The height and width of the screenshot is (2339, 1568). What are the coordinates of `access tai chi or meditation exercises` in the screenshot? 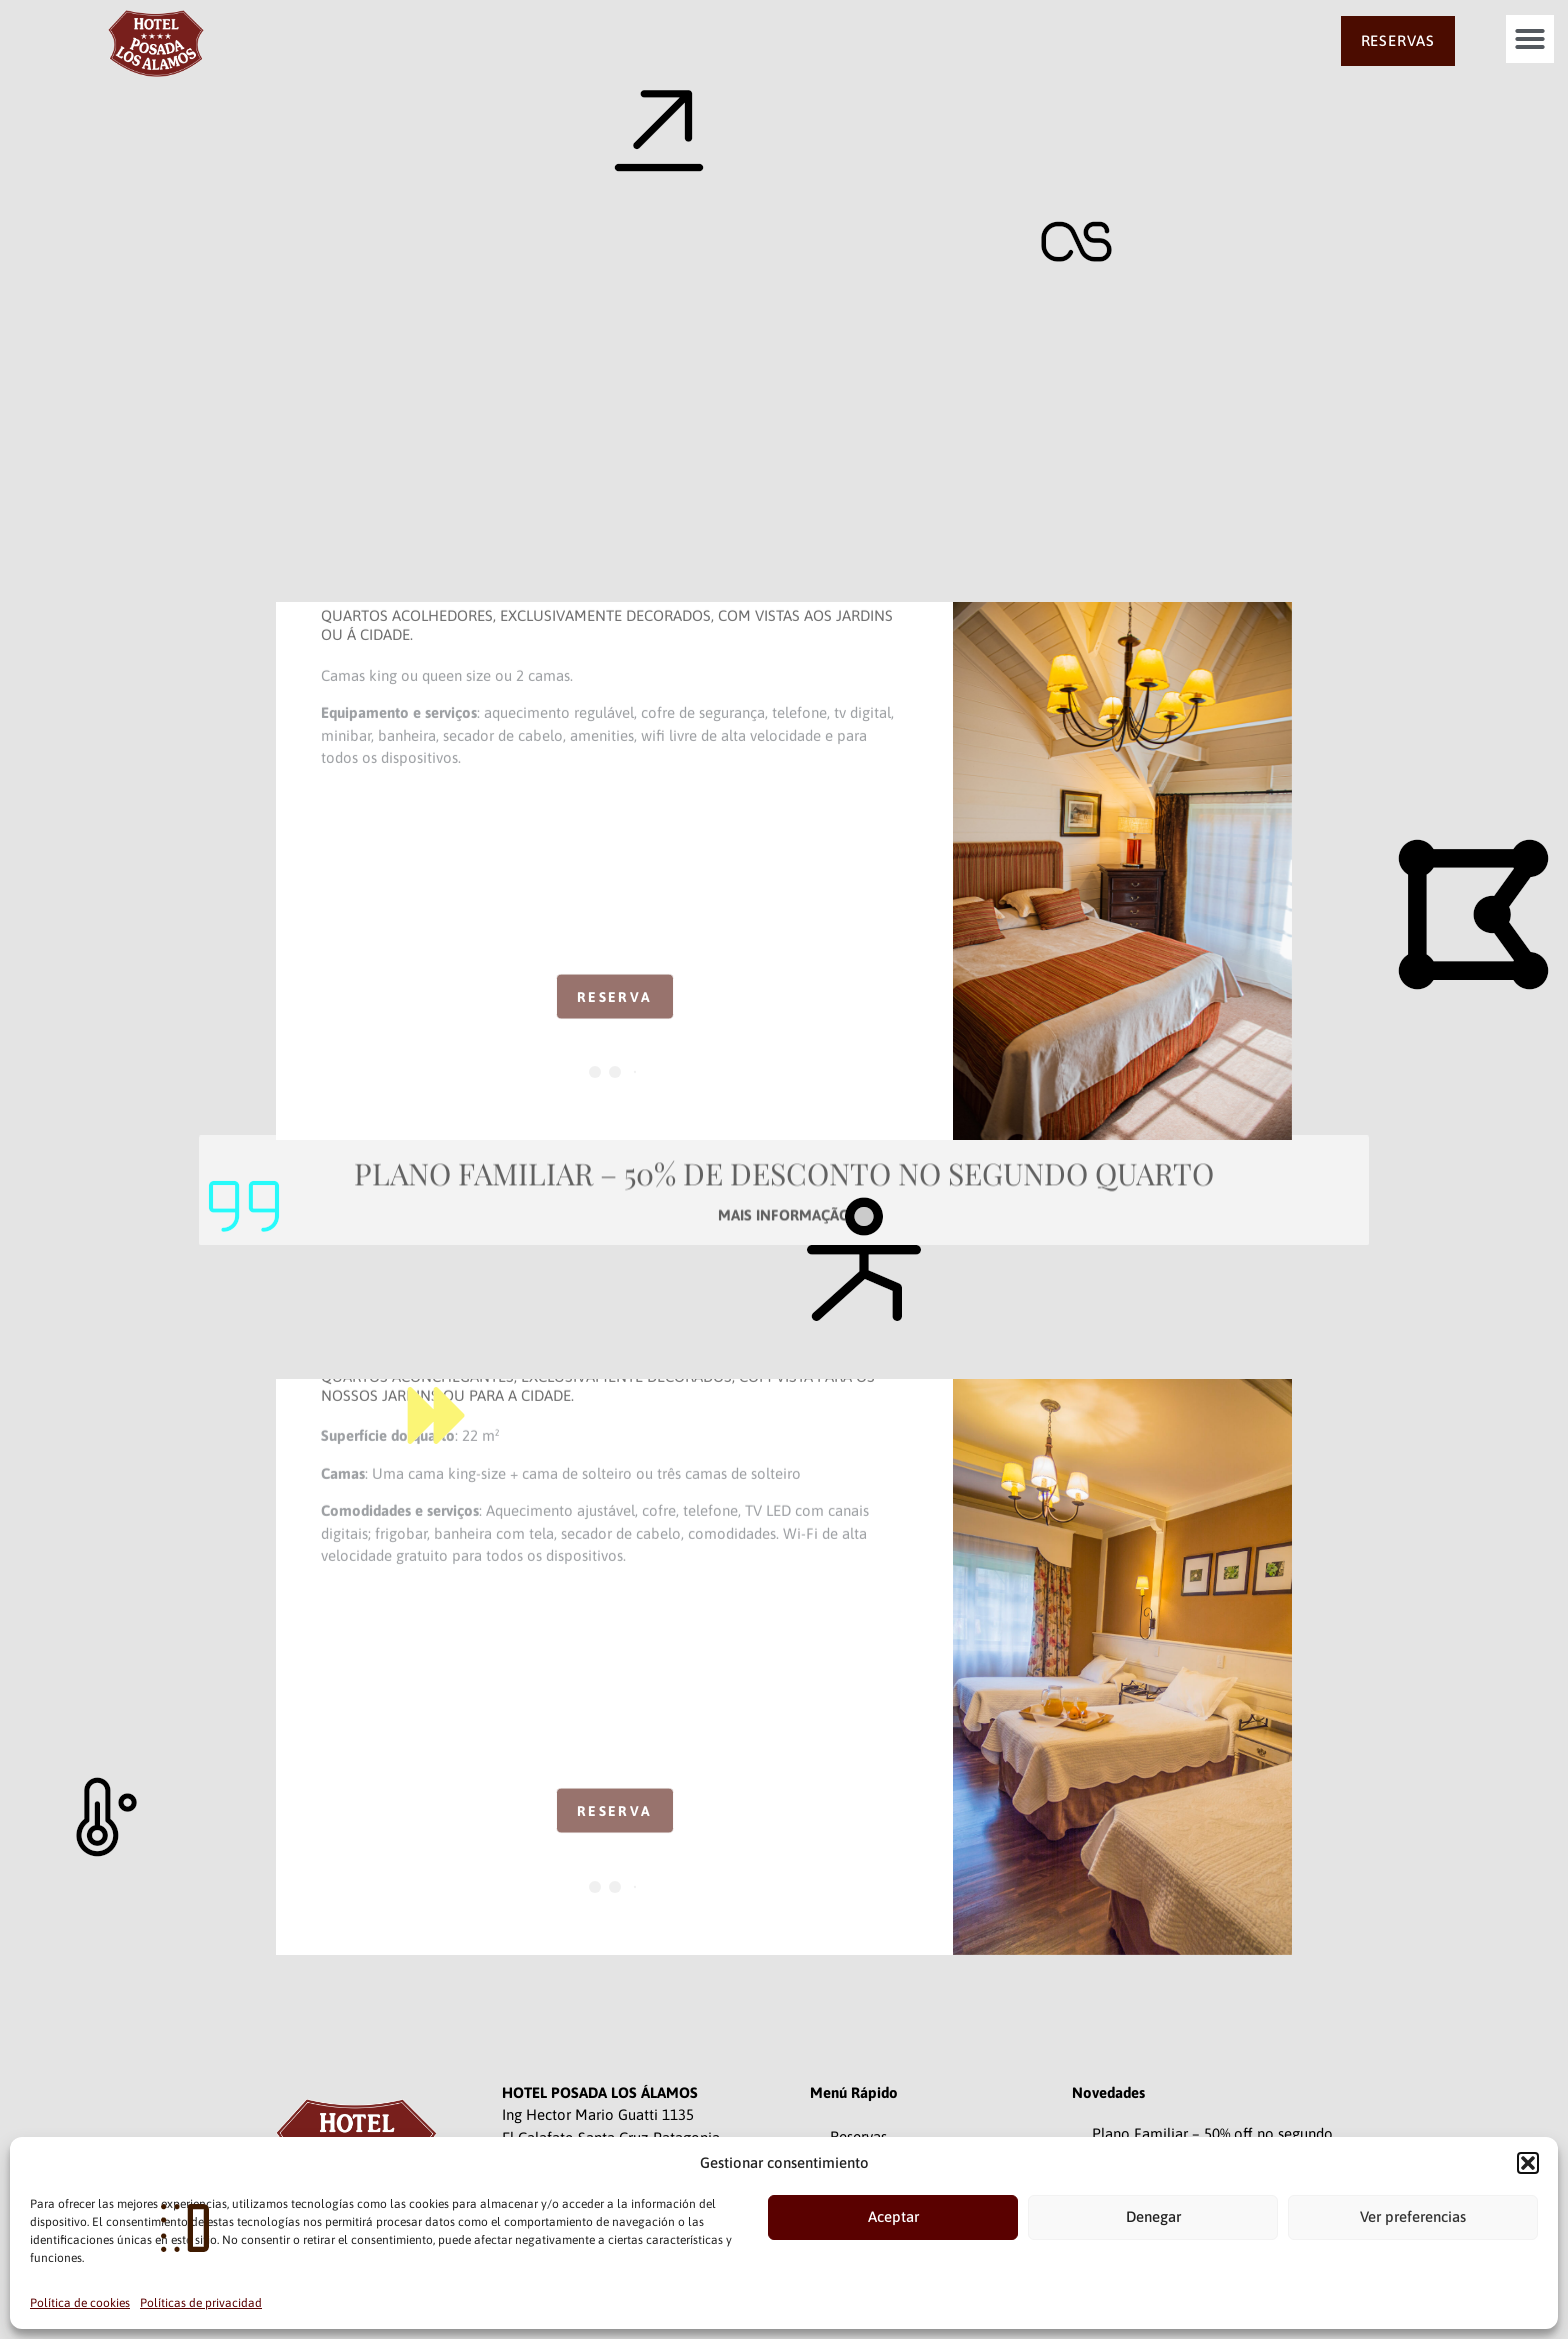 It's located at (864, 1264).